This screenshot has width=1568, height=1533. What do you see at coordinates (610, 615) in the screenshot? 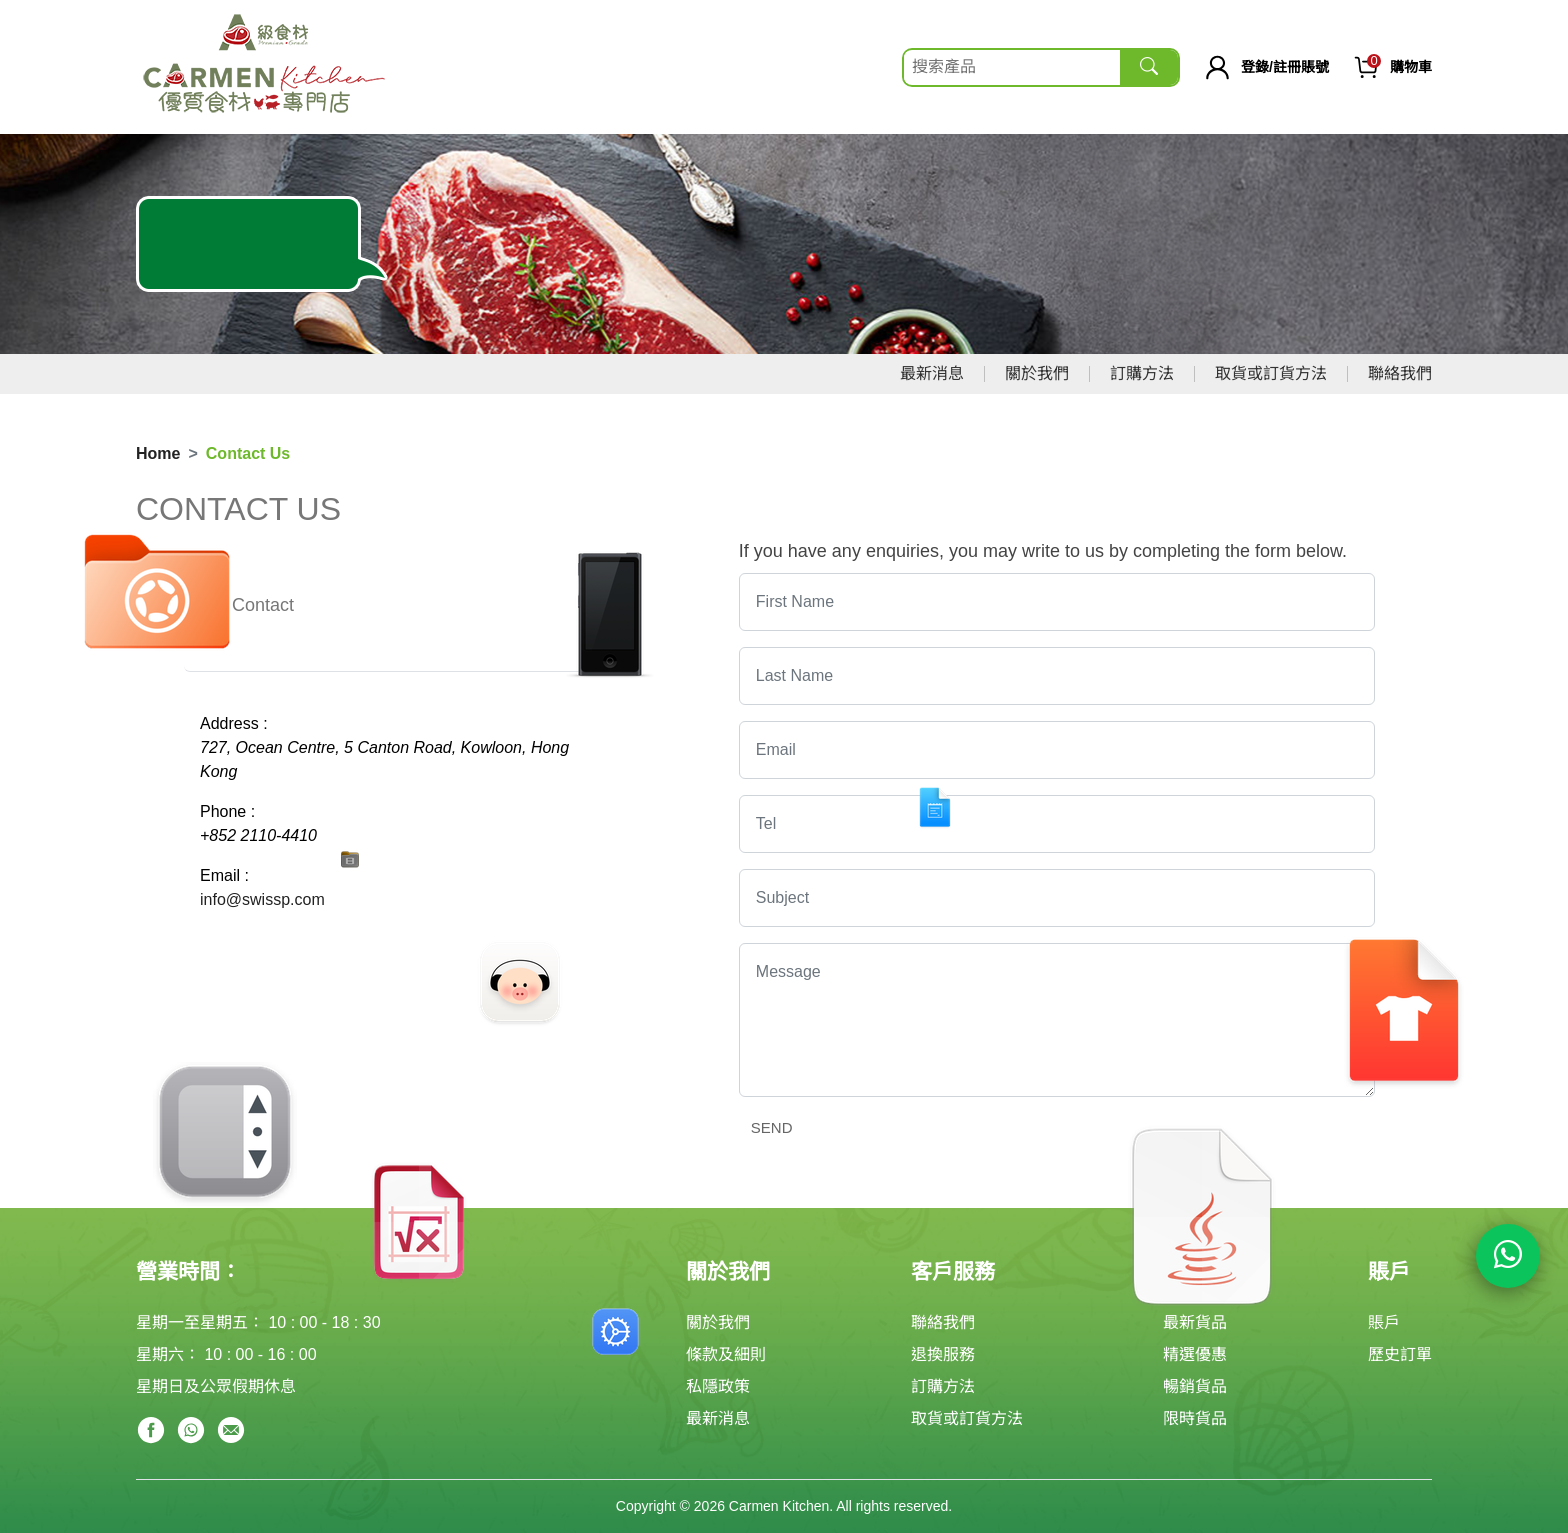
I see `iPod nano device connected to your system` at bounding box center [610, 615].